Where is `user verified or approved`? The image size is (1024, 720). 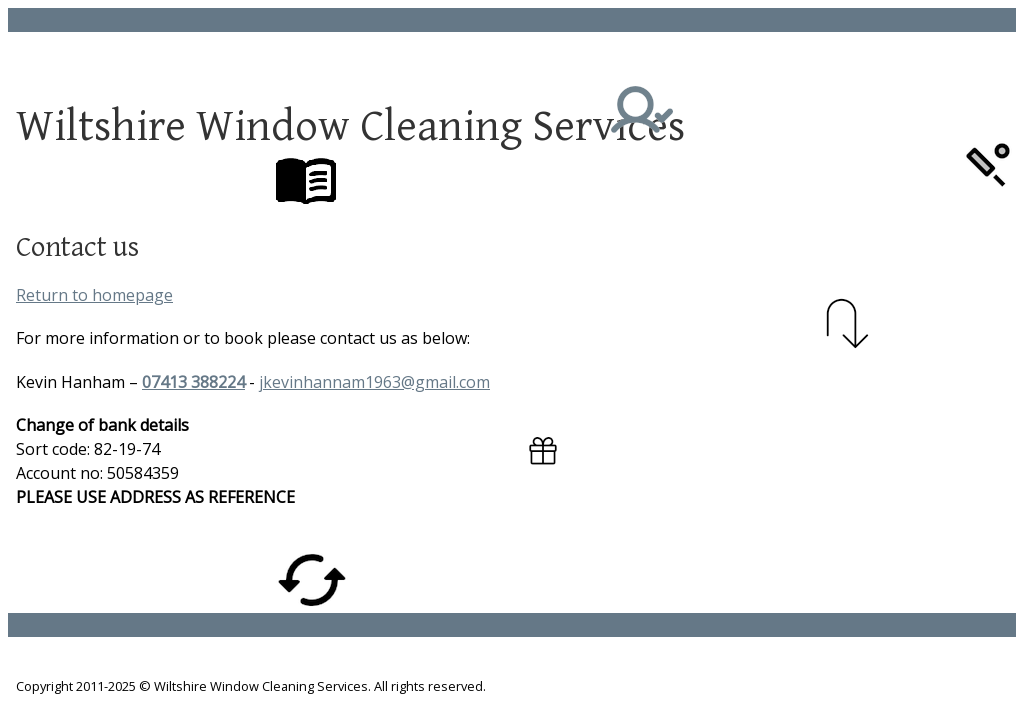
user verified or approved is located at coordinates (640, 111).